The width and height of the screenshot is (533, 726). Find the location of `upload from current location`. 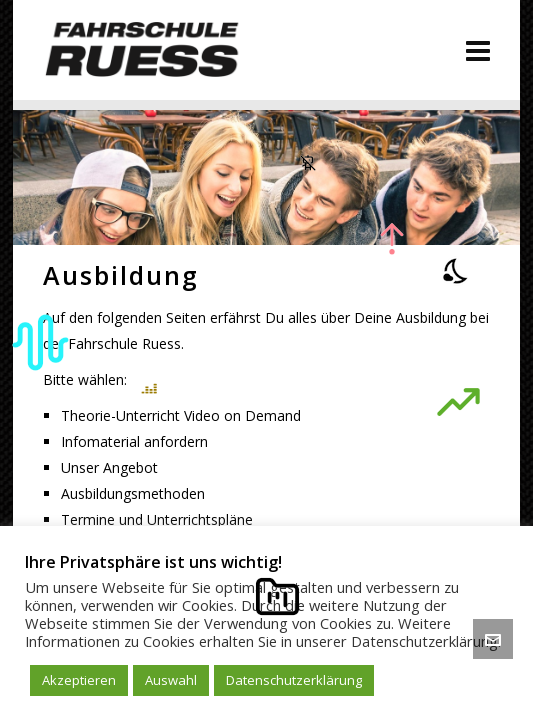

upload from current location is located at coordinates (392, 239).